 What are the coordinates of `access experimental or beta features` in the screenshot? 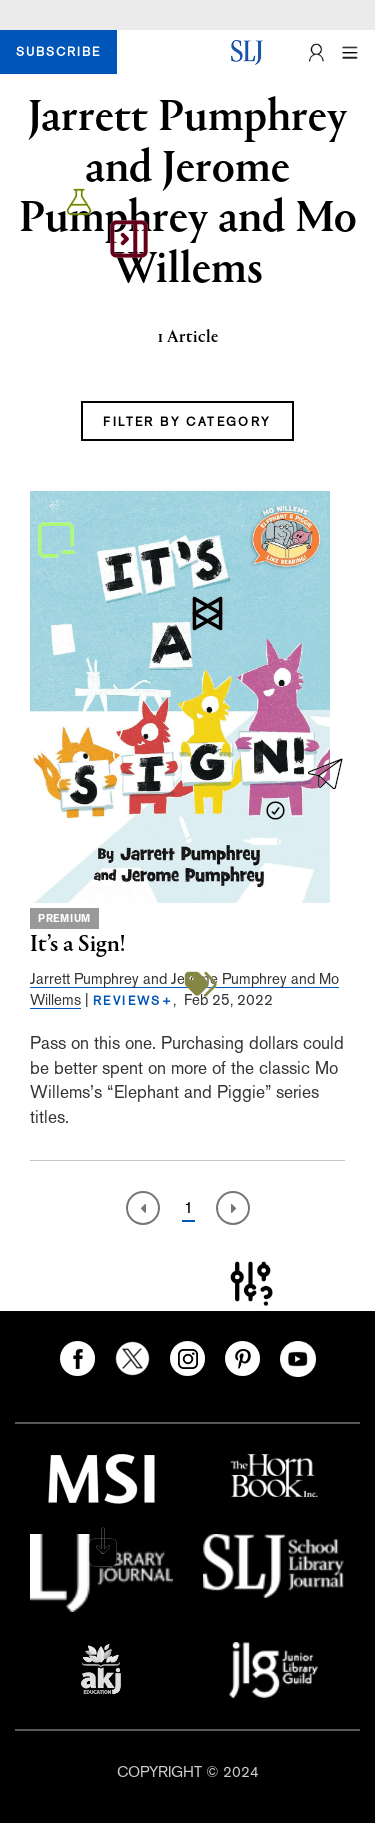 It's located at (79, 202).